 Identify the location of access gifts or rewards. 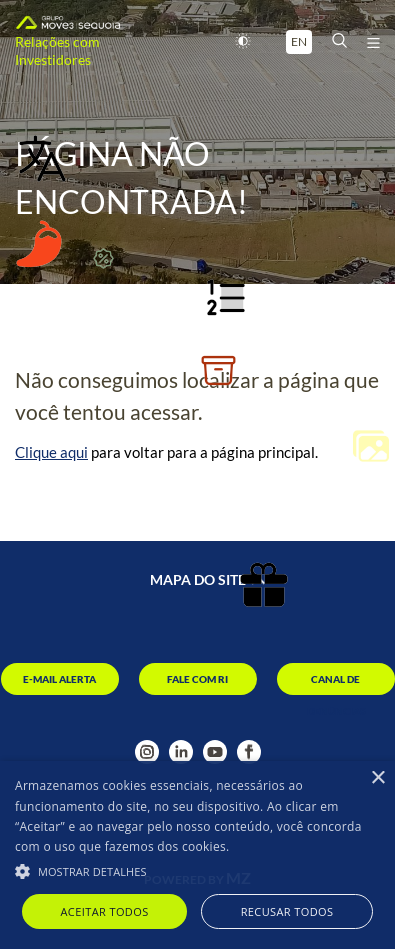
(264, 585).